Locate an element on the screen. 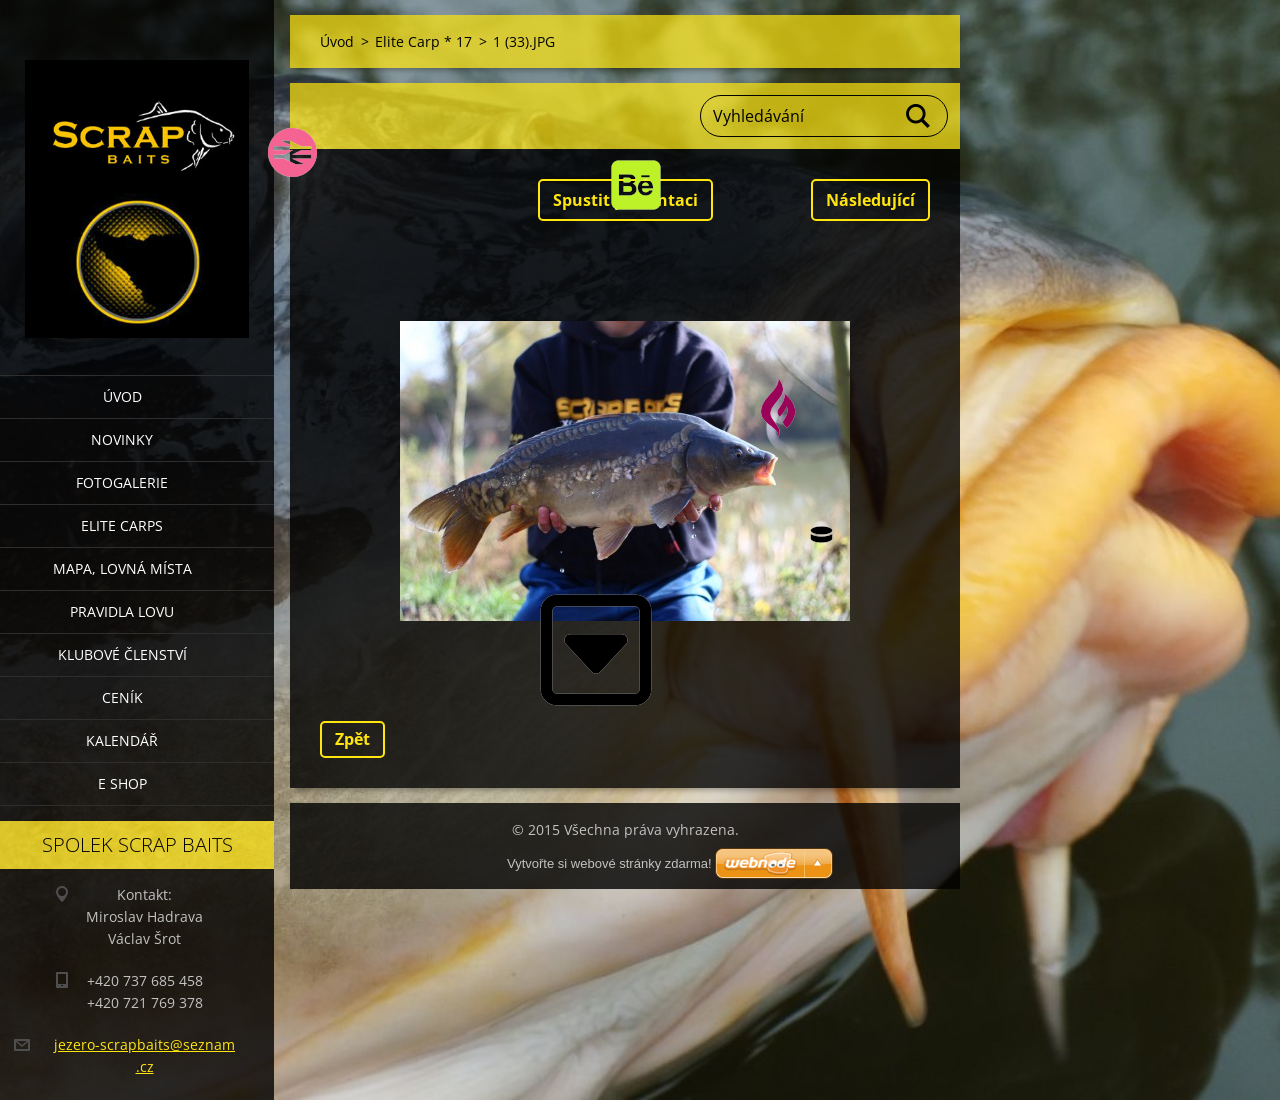  access National Rail train services and schedules is located at coordinates (292, 152).